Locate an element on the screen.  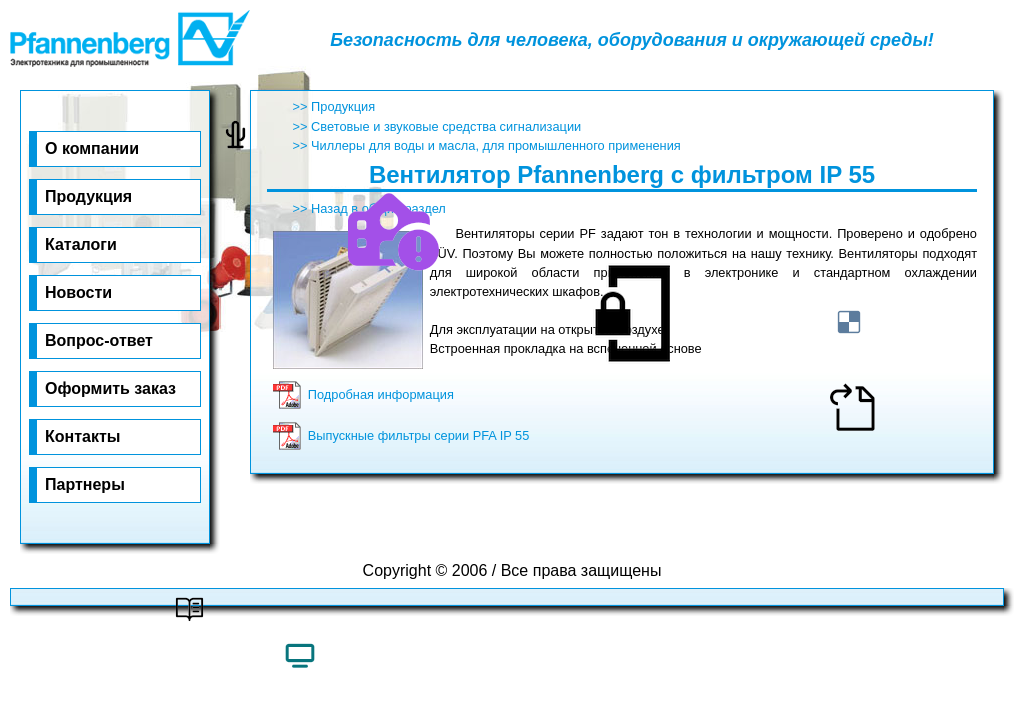
device is locked or secured is located at coordinates (630, 313).